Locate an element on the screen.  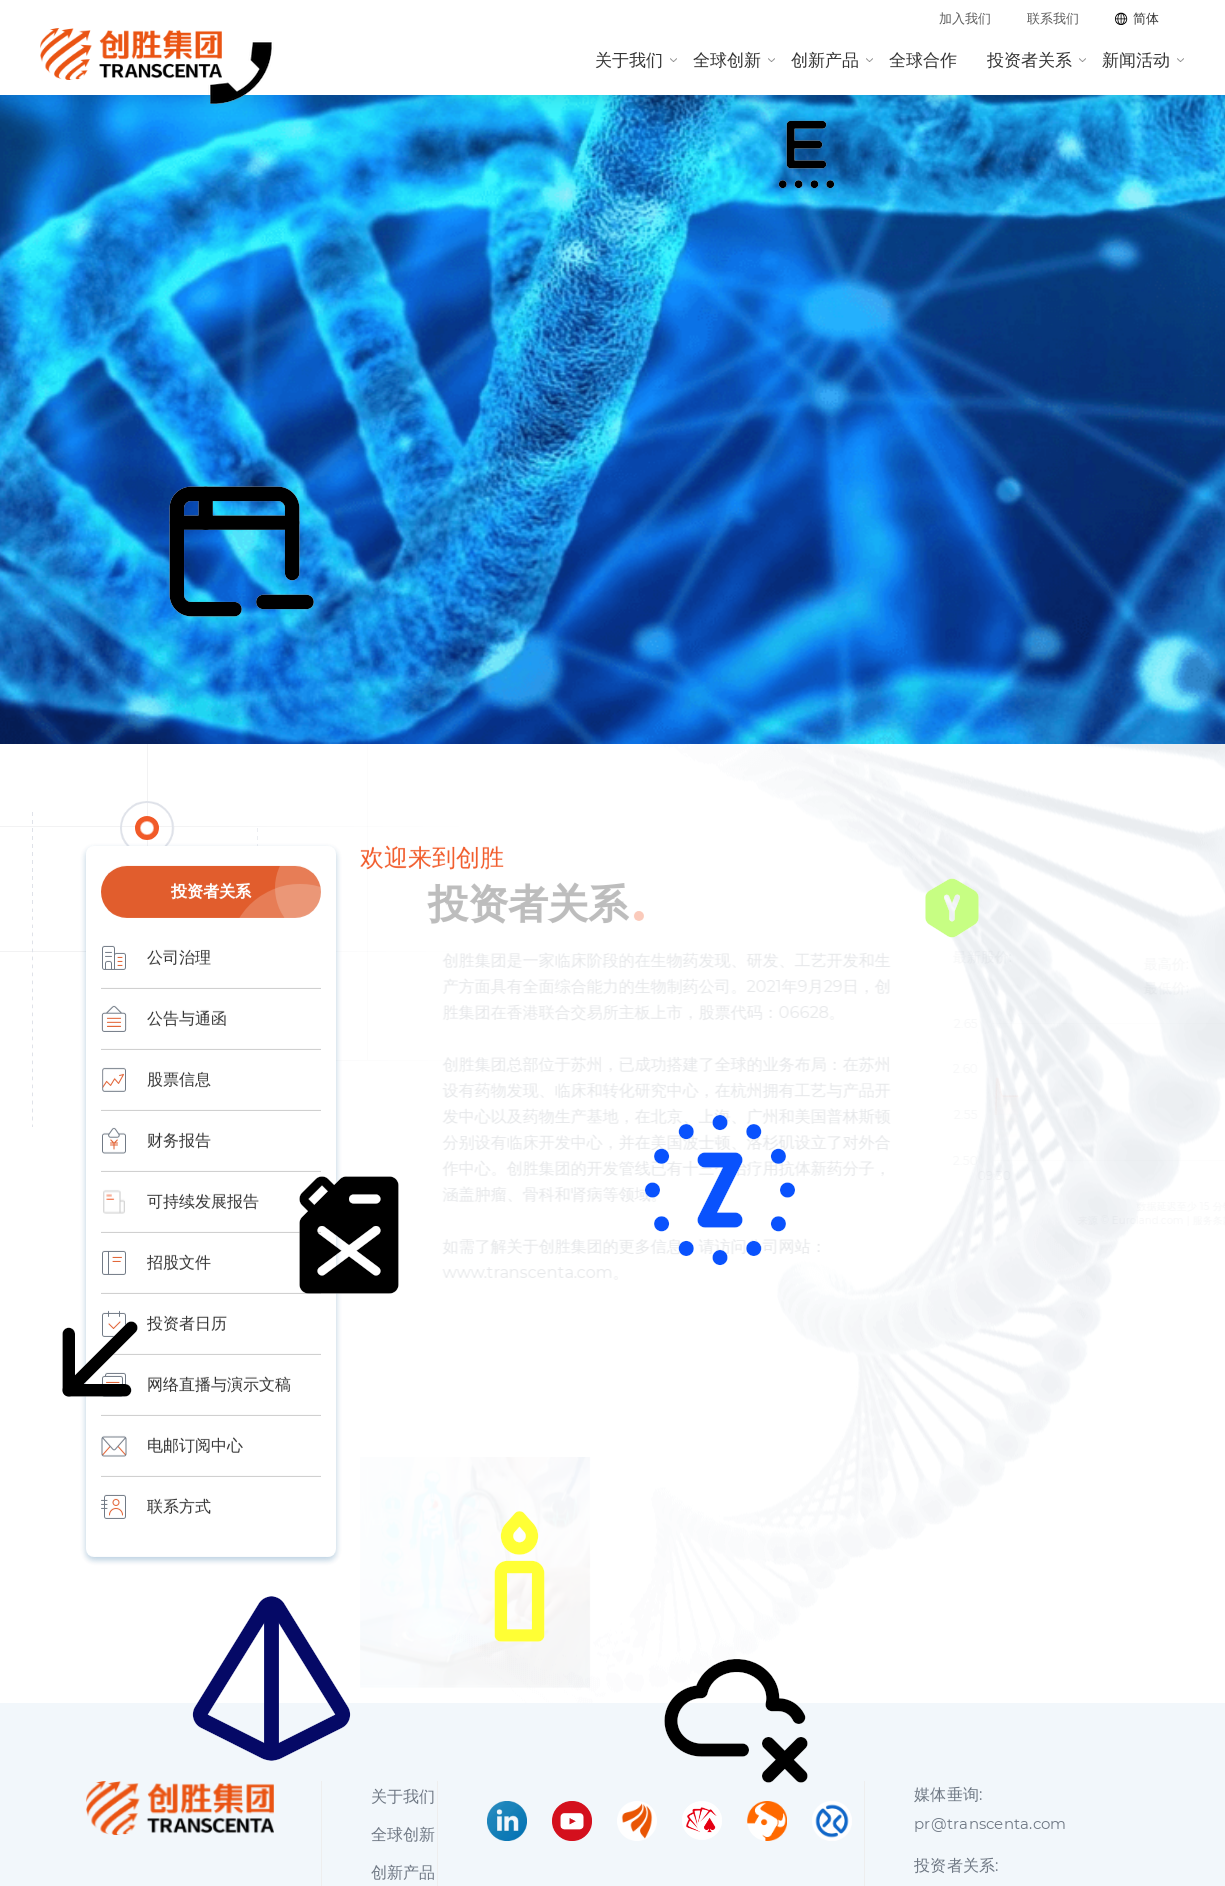
access candle or ambient lighting settings is located at coordinates (519, 1579).